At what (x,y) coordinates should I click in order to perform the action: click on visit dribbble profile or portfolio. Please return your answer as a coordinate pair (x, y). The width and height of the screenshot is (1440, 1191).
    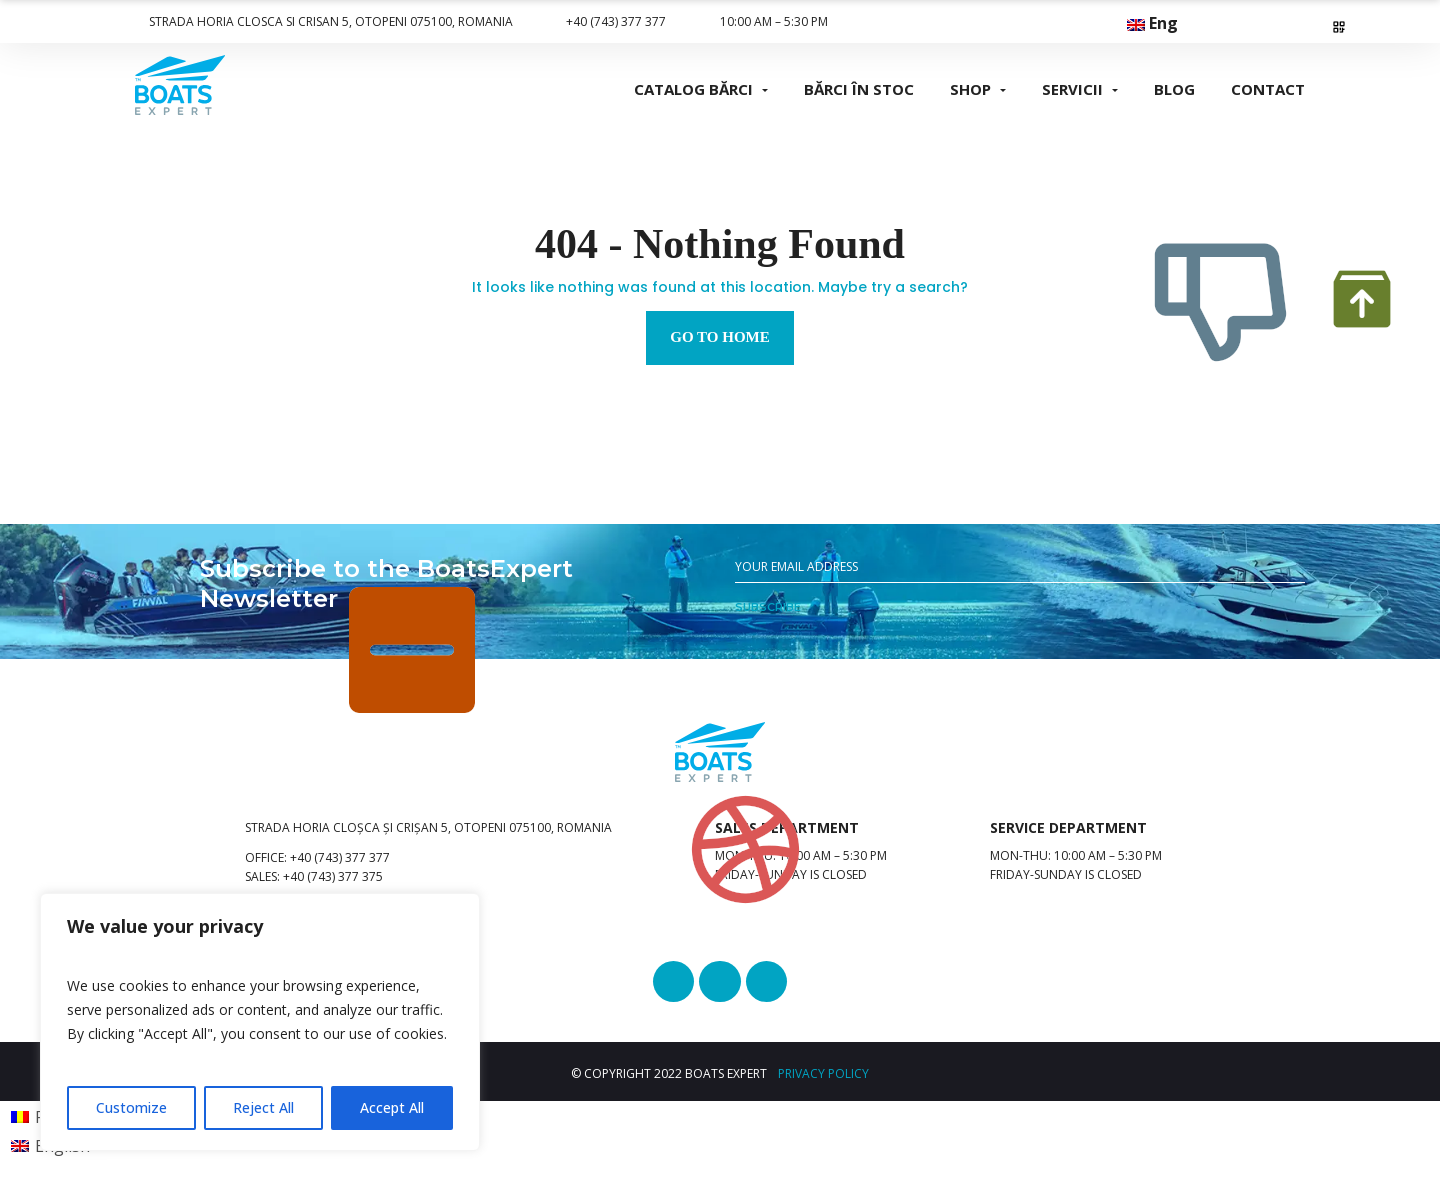
    Looking at the image, I should click on (745, 849).